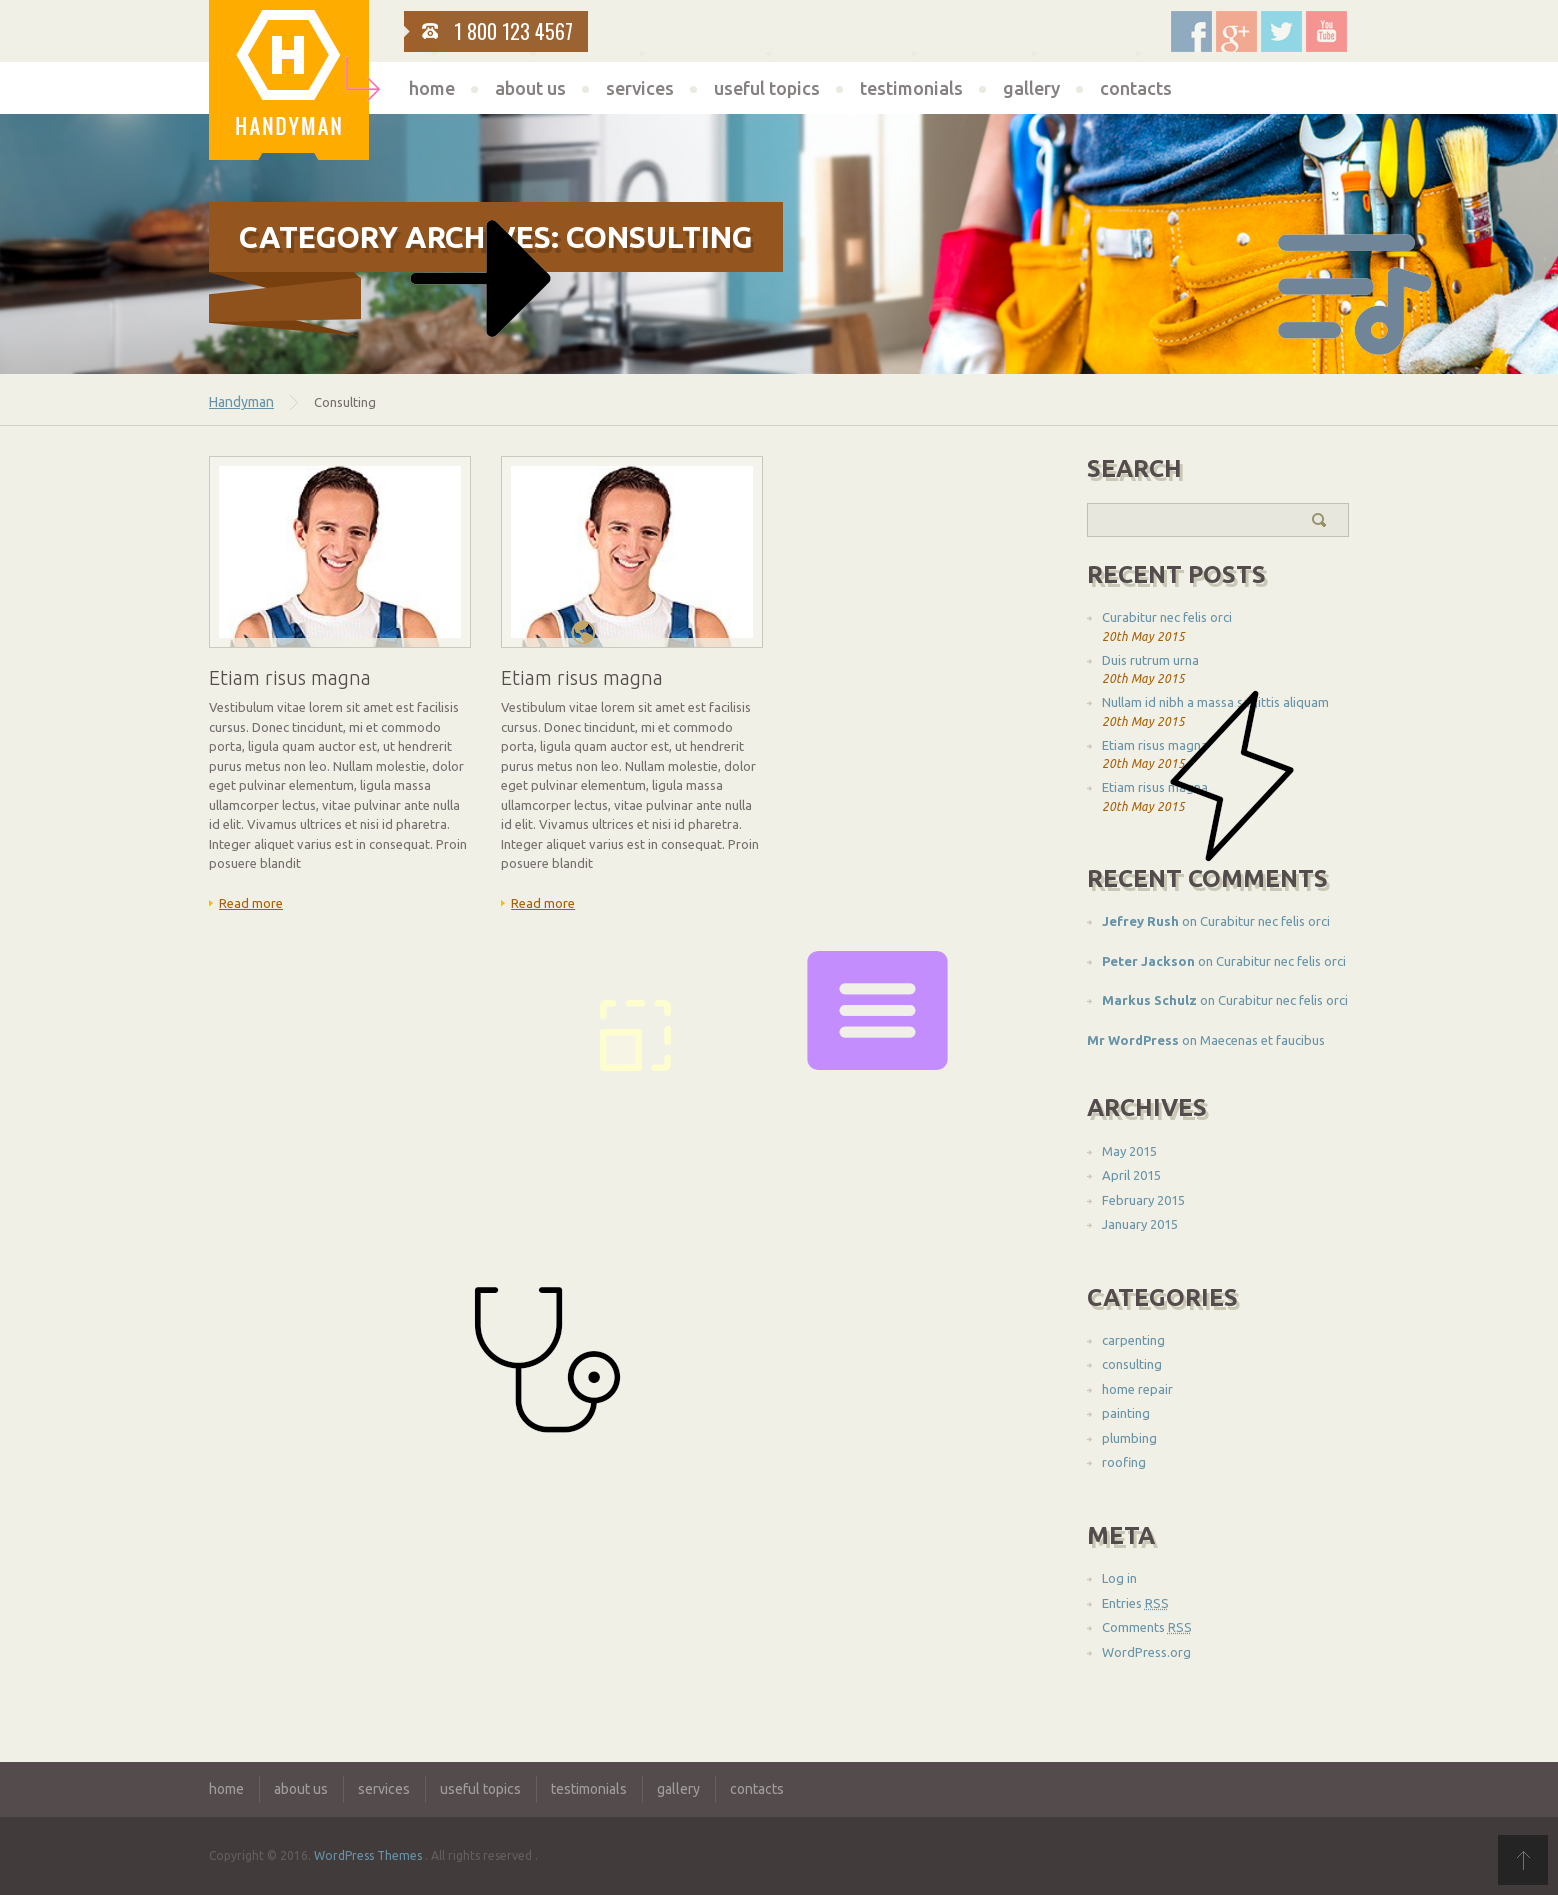 The height and width of the screenshot is (1895, 1558). I want to click on view article or document content, so click(877, 1010).